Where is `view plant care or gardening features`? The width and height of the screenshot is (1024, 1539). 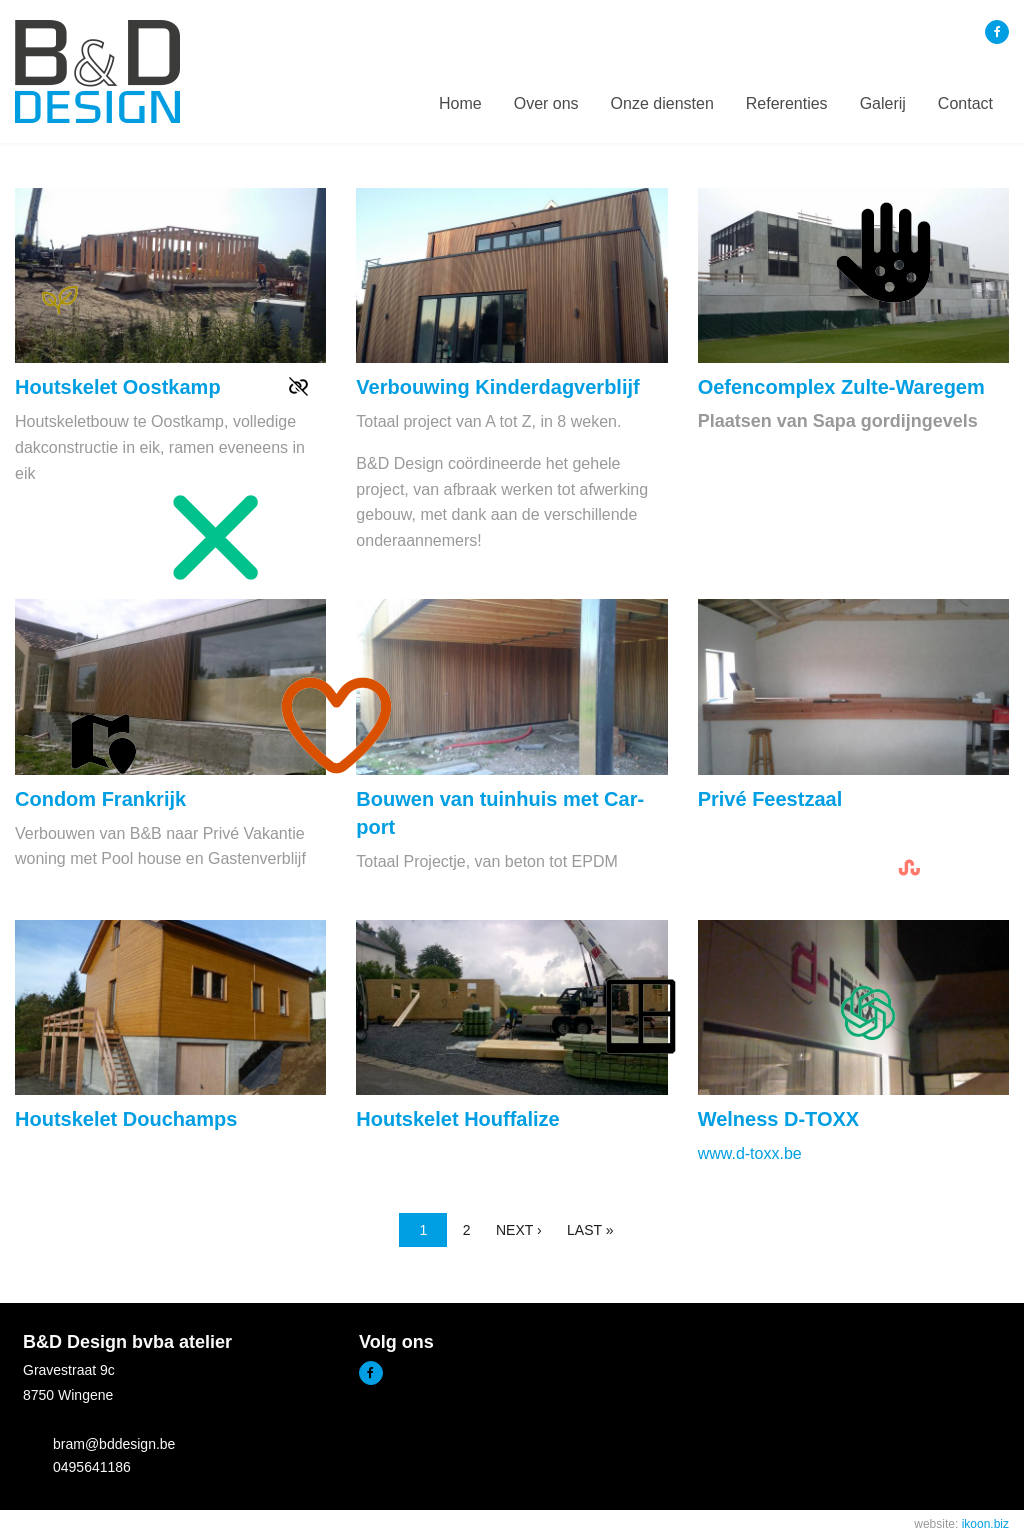
view plant care or gardening features is located at coordinates (60, 299).